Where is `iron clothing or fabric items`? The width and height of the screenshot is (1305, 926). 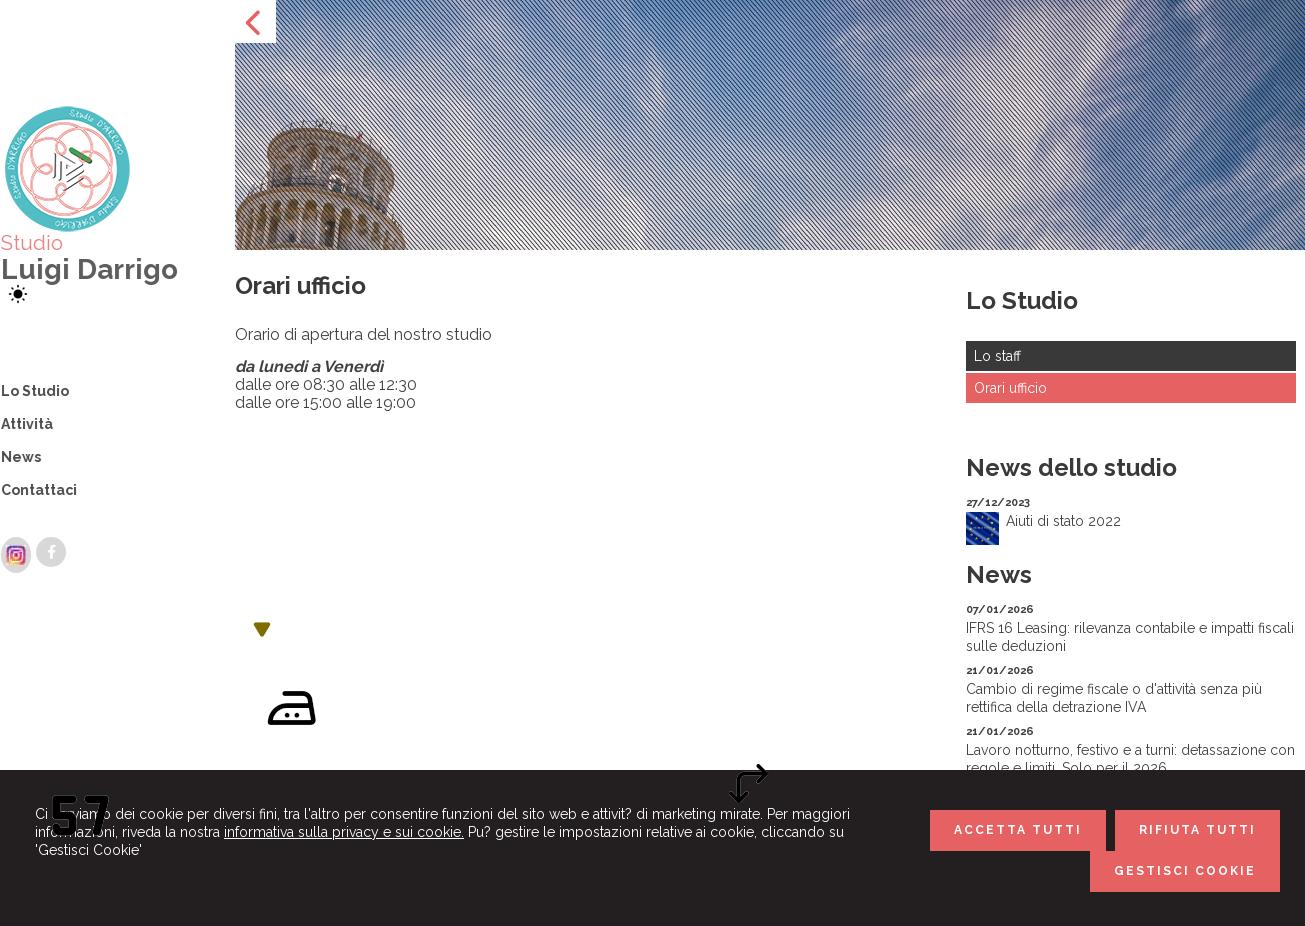
iron clothing or fabric items is located at coordinates (292, 708).